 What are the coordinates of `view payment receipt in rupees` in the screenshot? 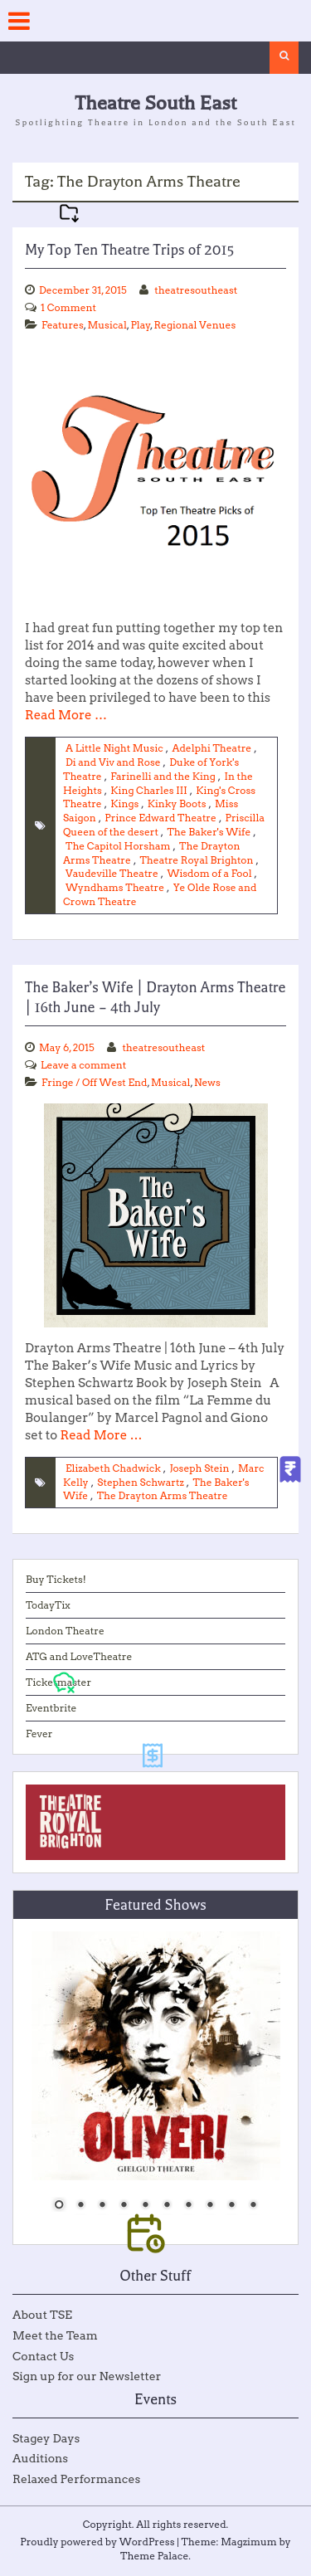 It's located at (290, 1469).